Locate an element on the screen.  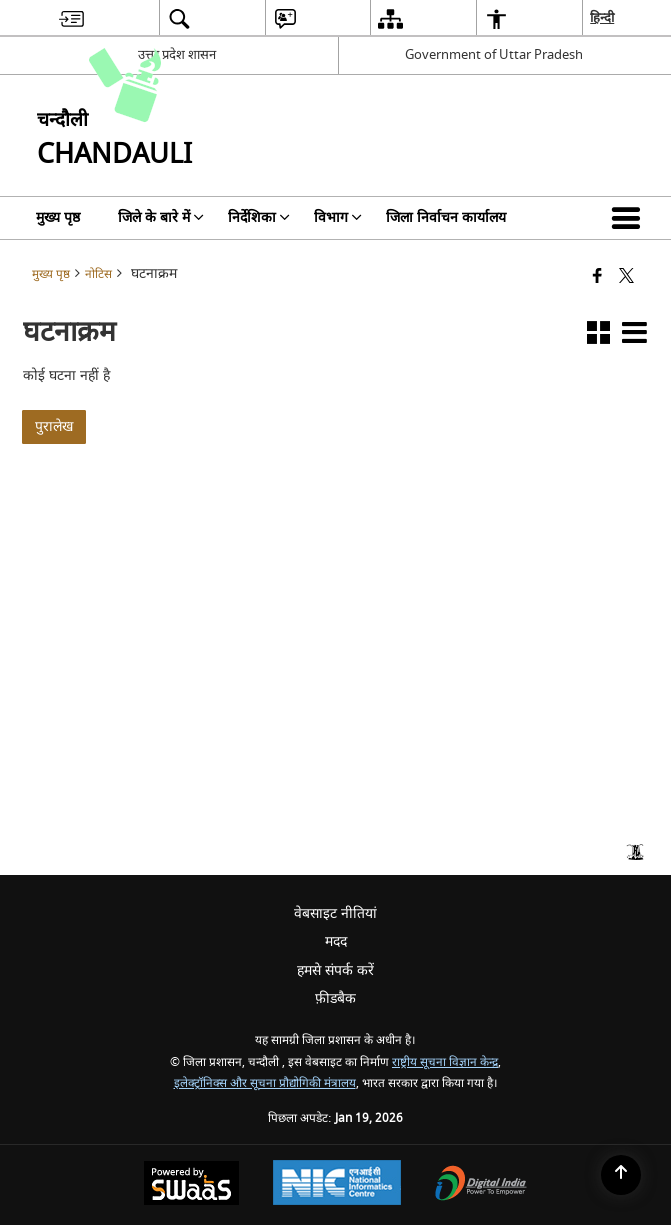
ignite or activate a fire-related feature is located at coordinates (125, 85).